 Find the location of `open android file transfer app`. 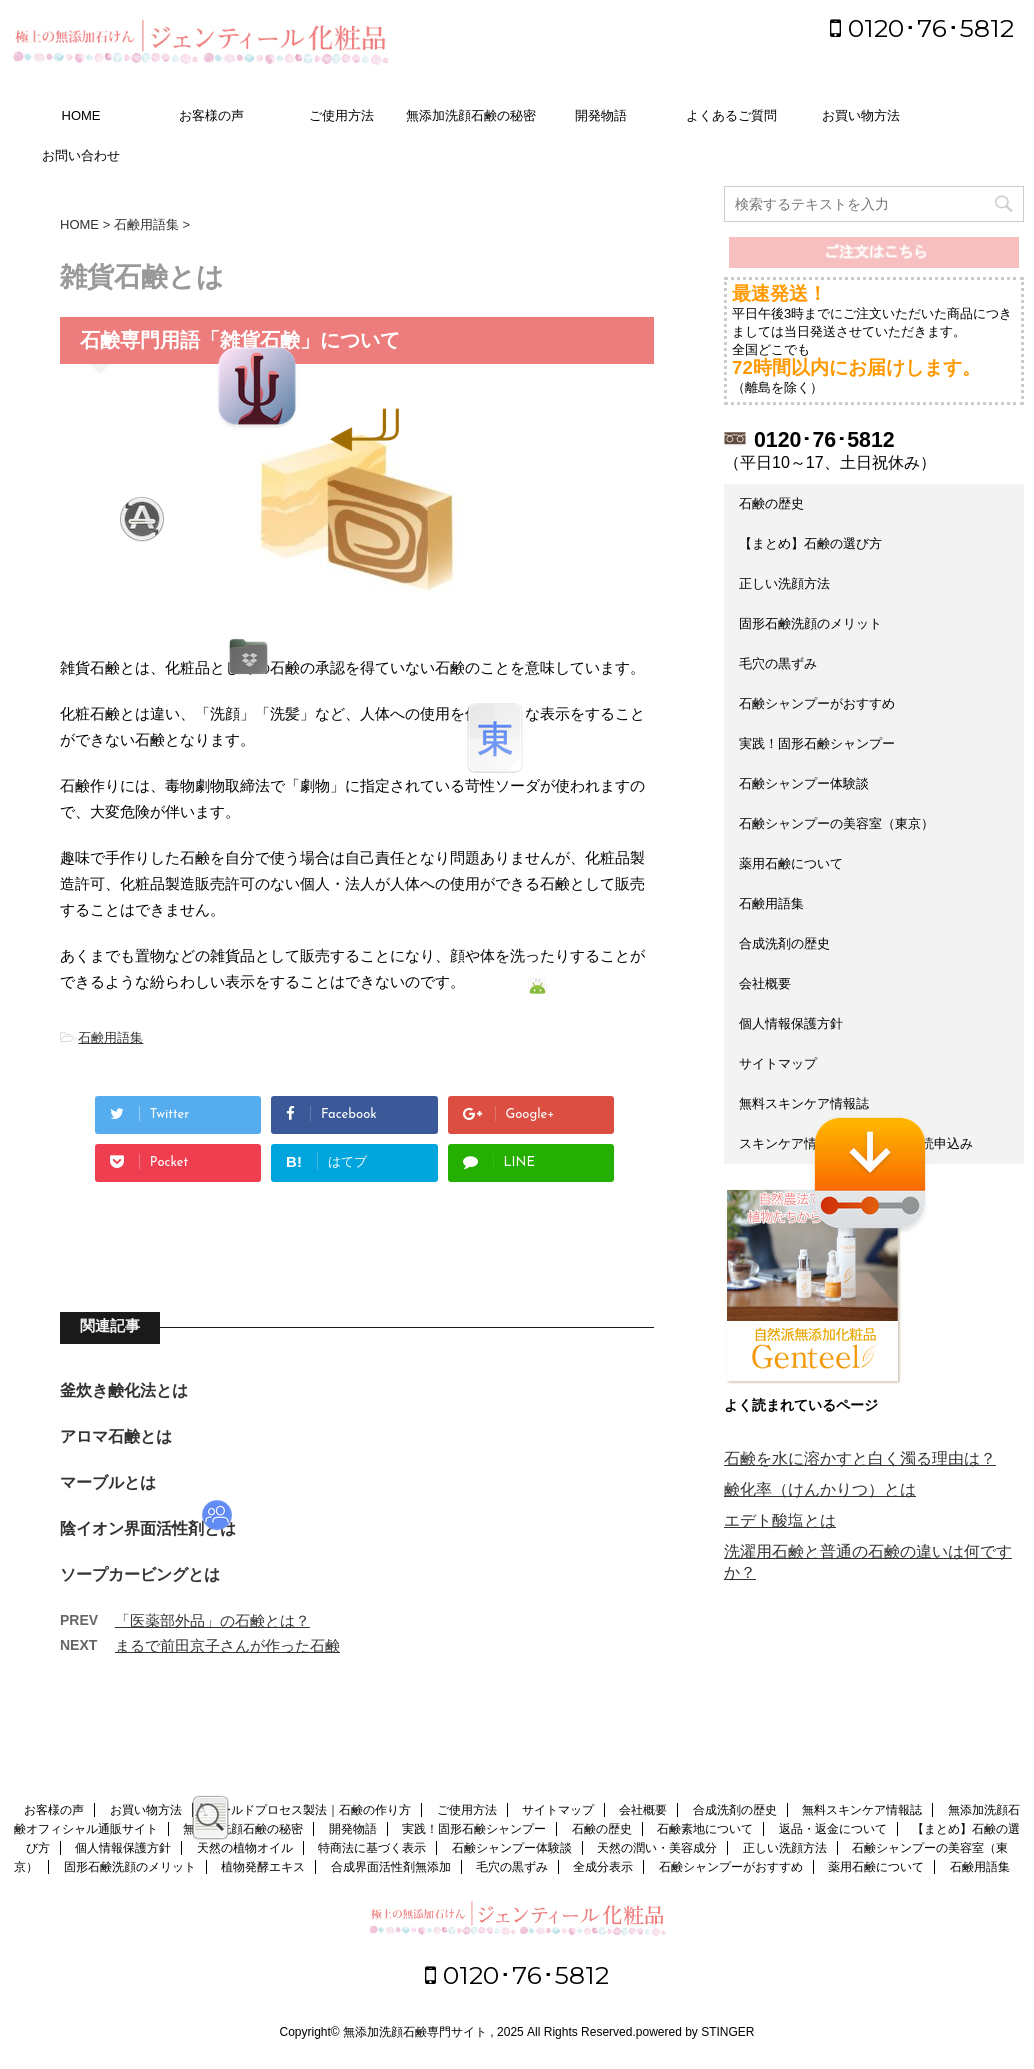

open android file transfer app is located at coordinates (537, 984).